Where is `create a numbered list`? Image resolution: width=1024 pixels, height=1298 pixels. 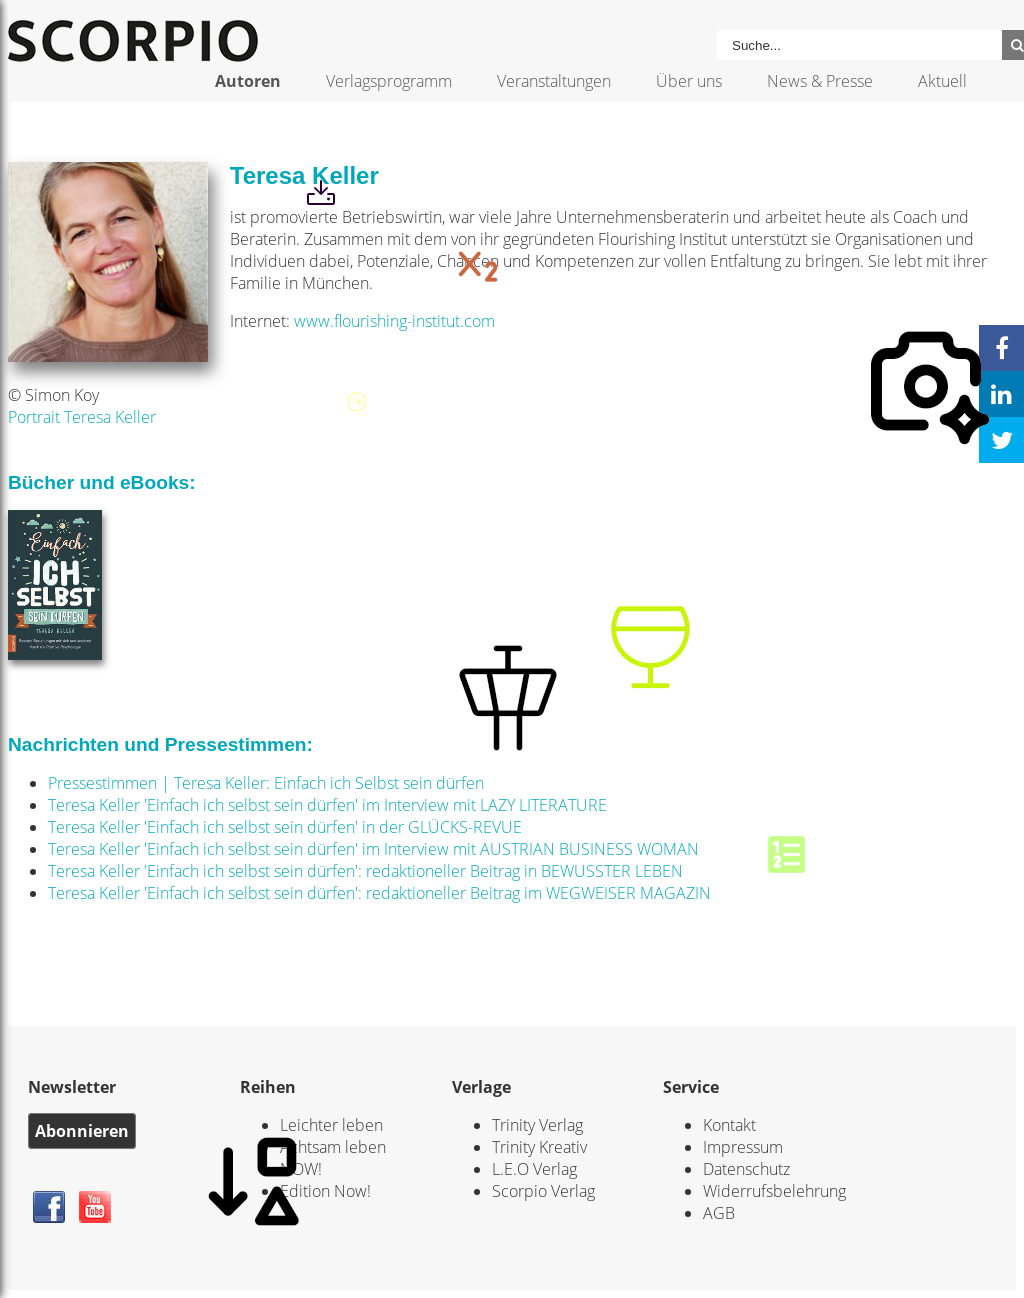 create a numbered list is located at coordinates (786, 854).